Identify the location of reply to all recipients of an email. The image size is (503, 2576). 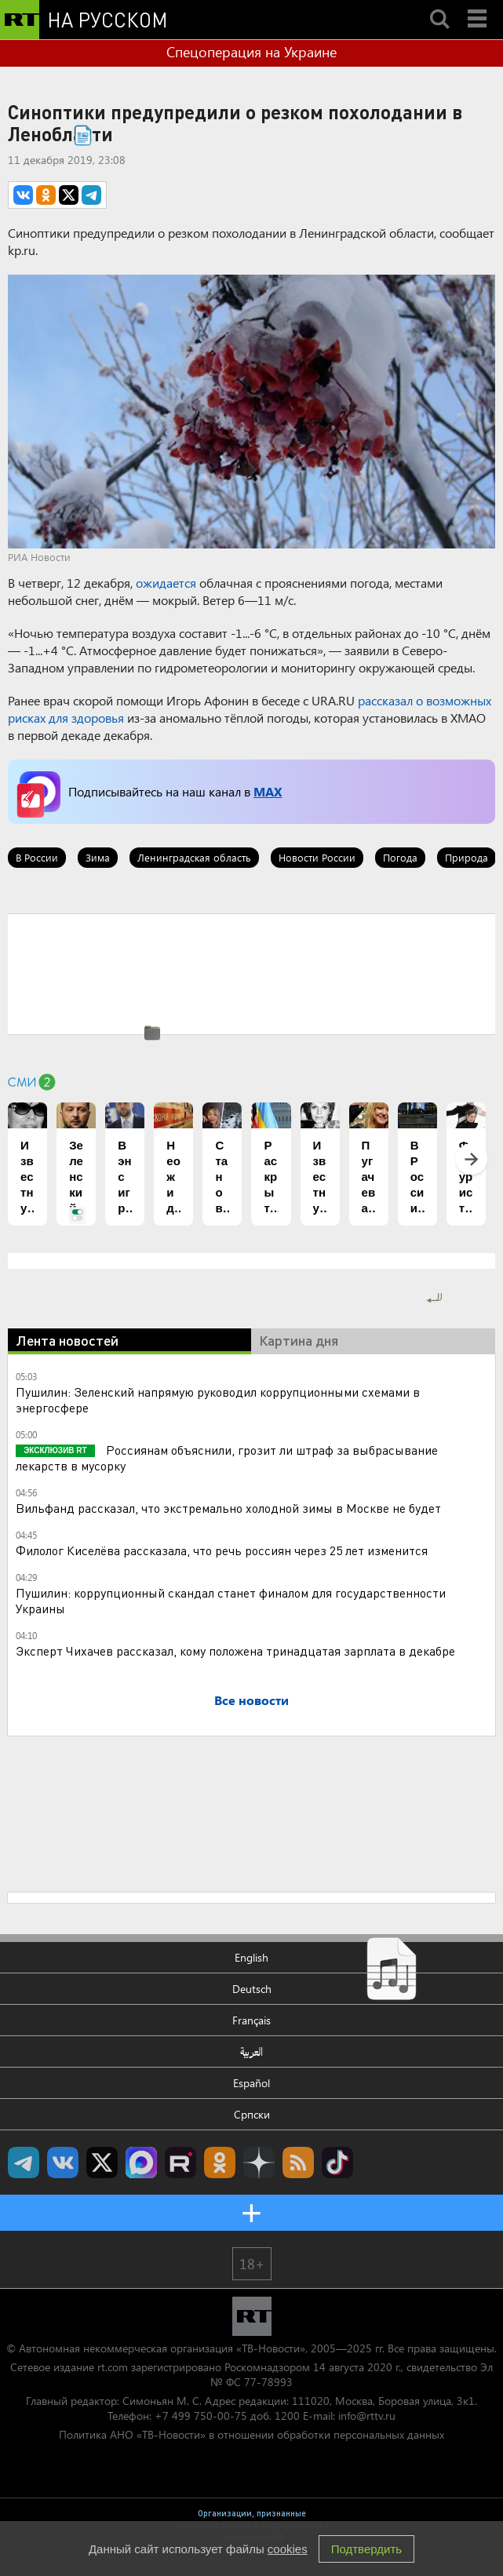
(434, 1297).